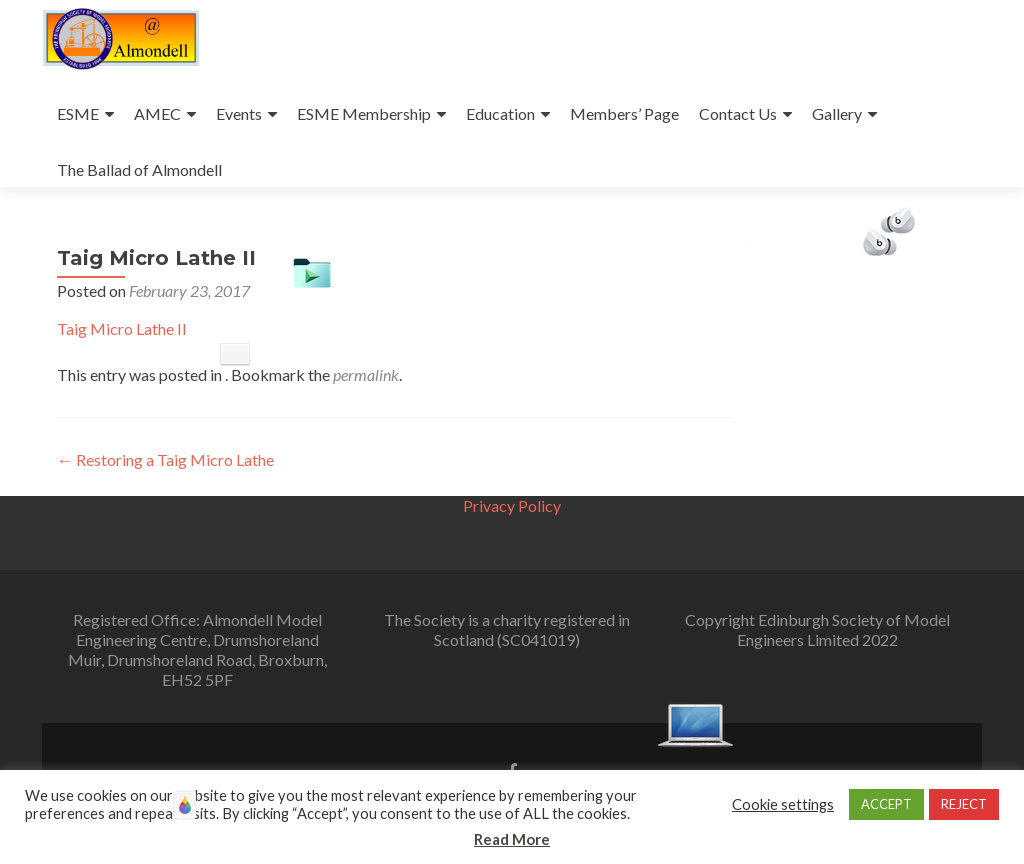 This screenshot has height=864, width=1024. What do you see at coordinates (312, 274) in the screenshot?
I see `open internet download manager folder` at bounding box center [312, 274].